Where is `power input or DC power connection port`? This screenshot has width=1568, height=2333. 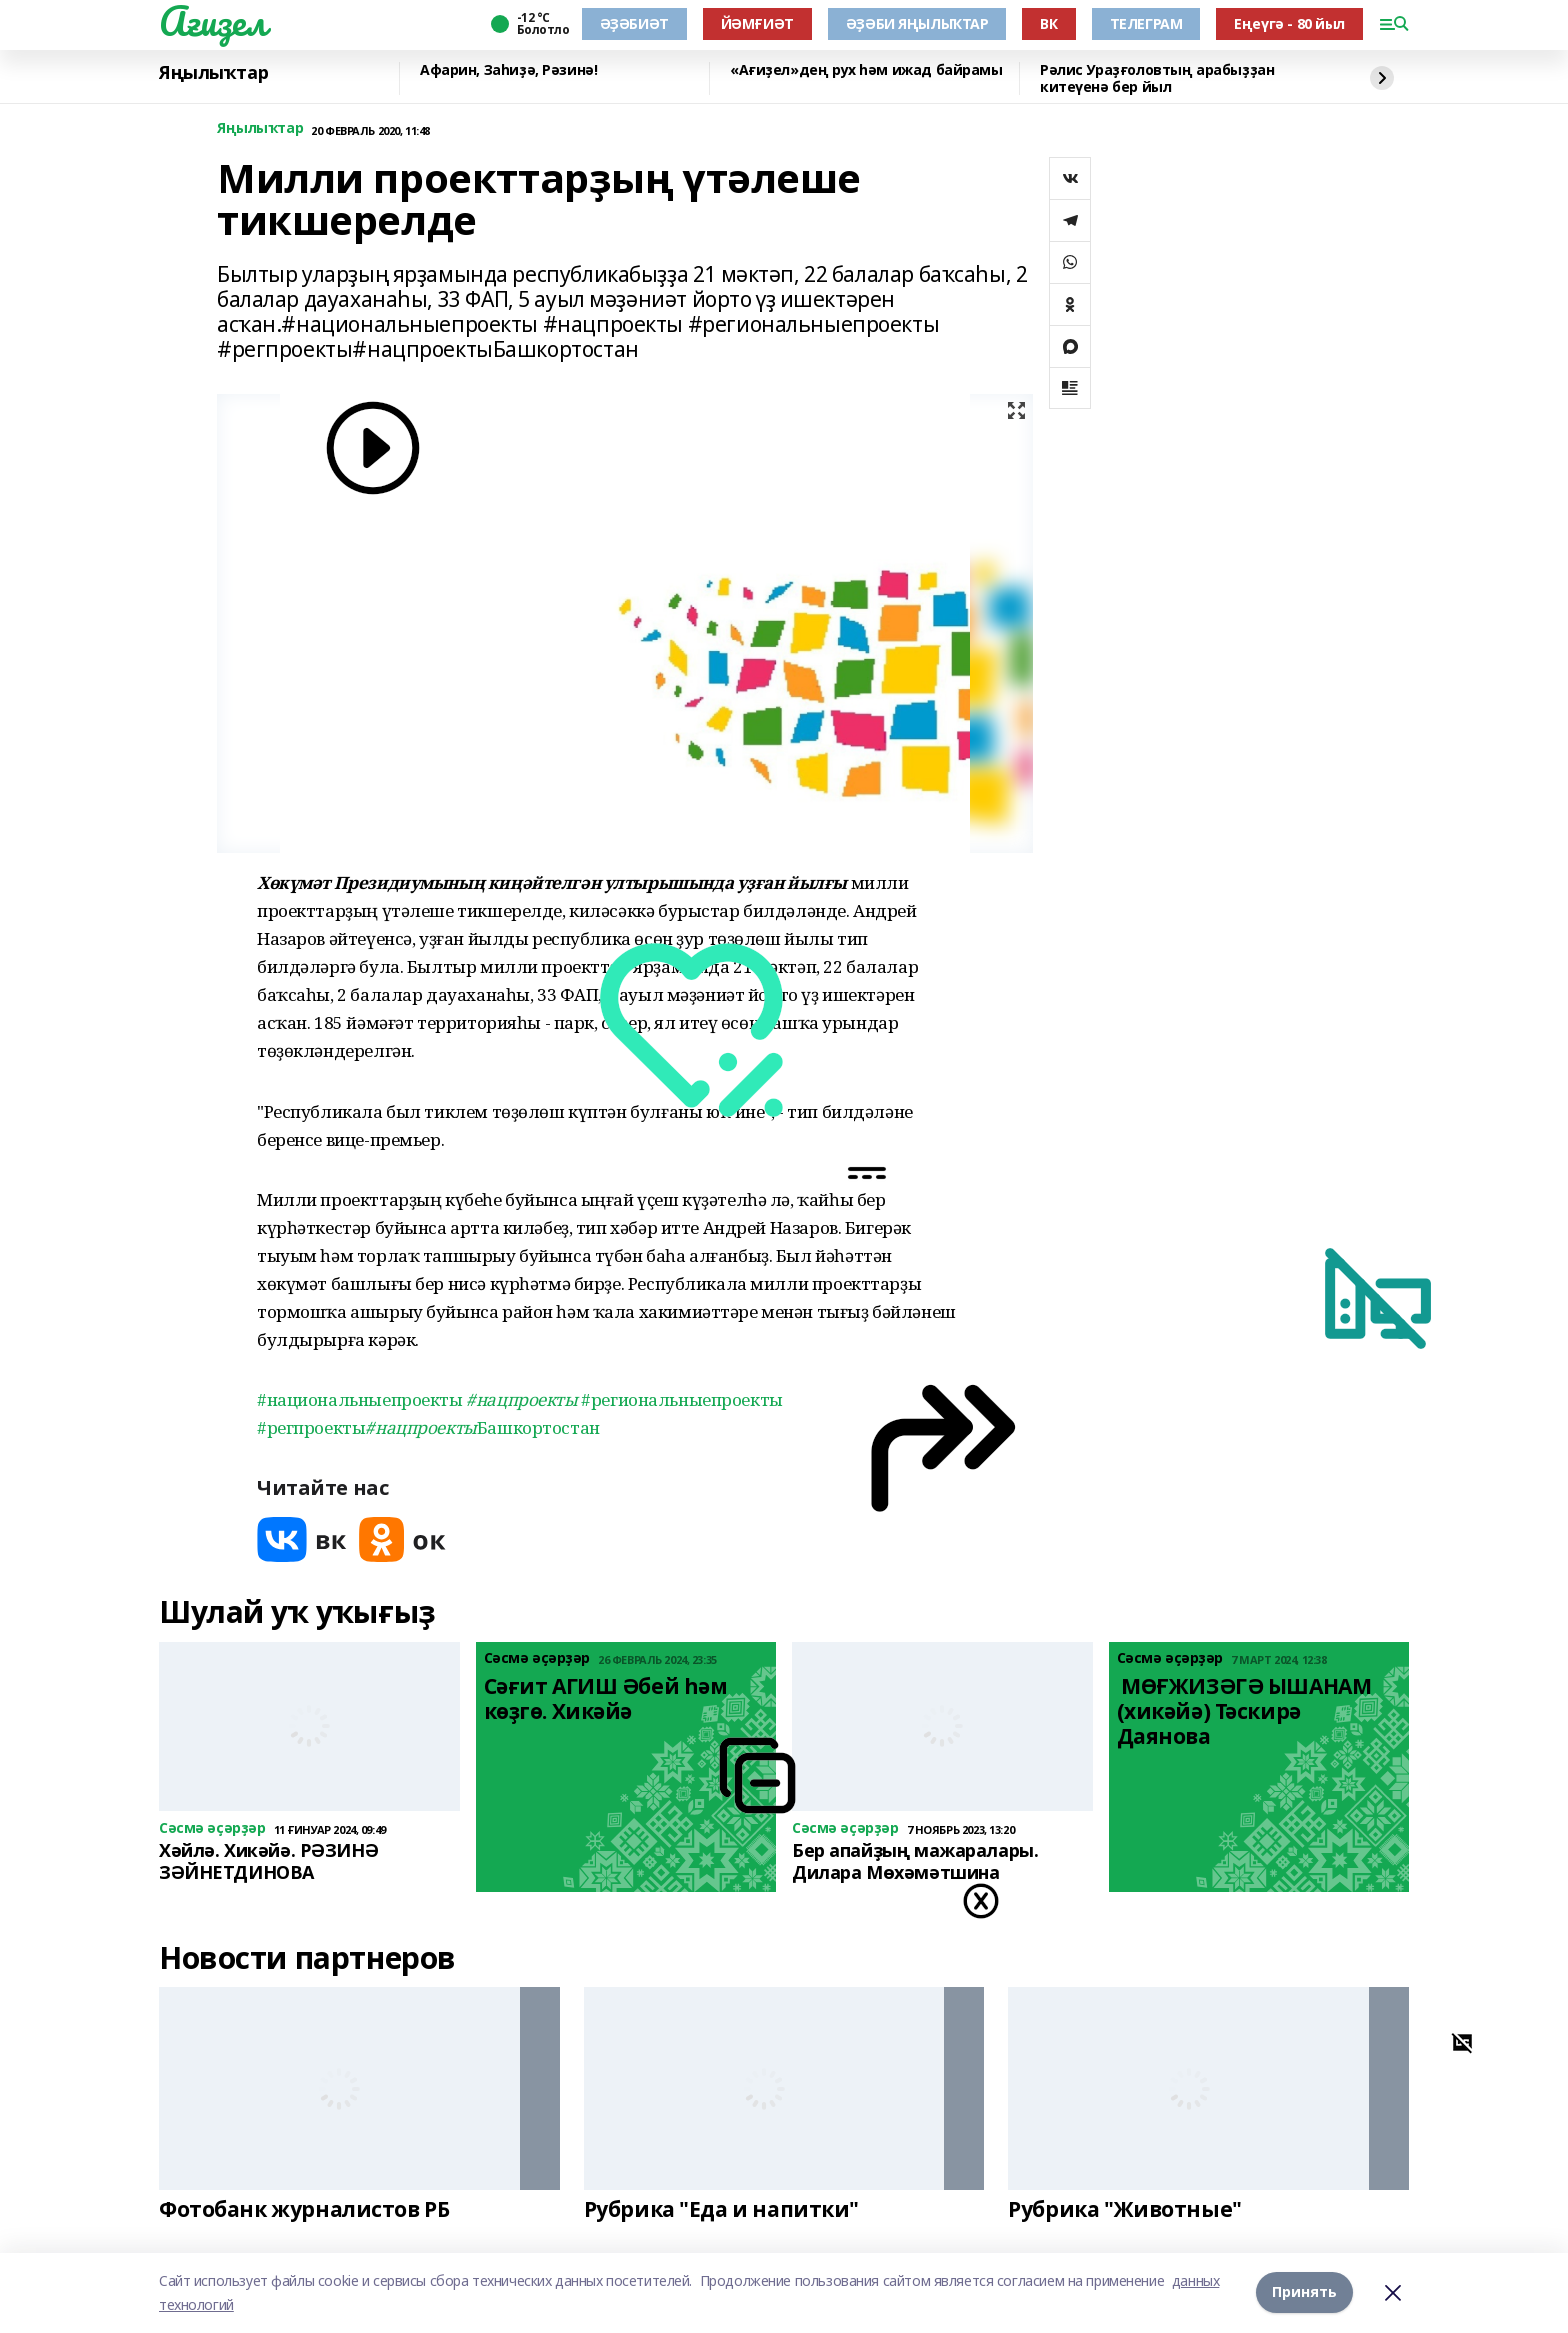
power input or DC power connection port is located at coordinates (868, 1173).